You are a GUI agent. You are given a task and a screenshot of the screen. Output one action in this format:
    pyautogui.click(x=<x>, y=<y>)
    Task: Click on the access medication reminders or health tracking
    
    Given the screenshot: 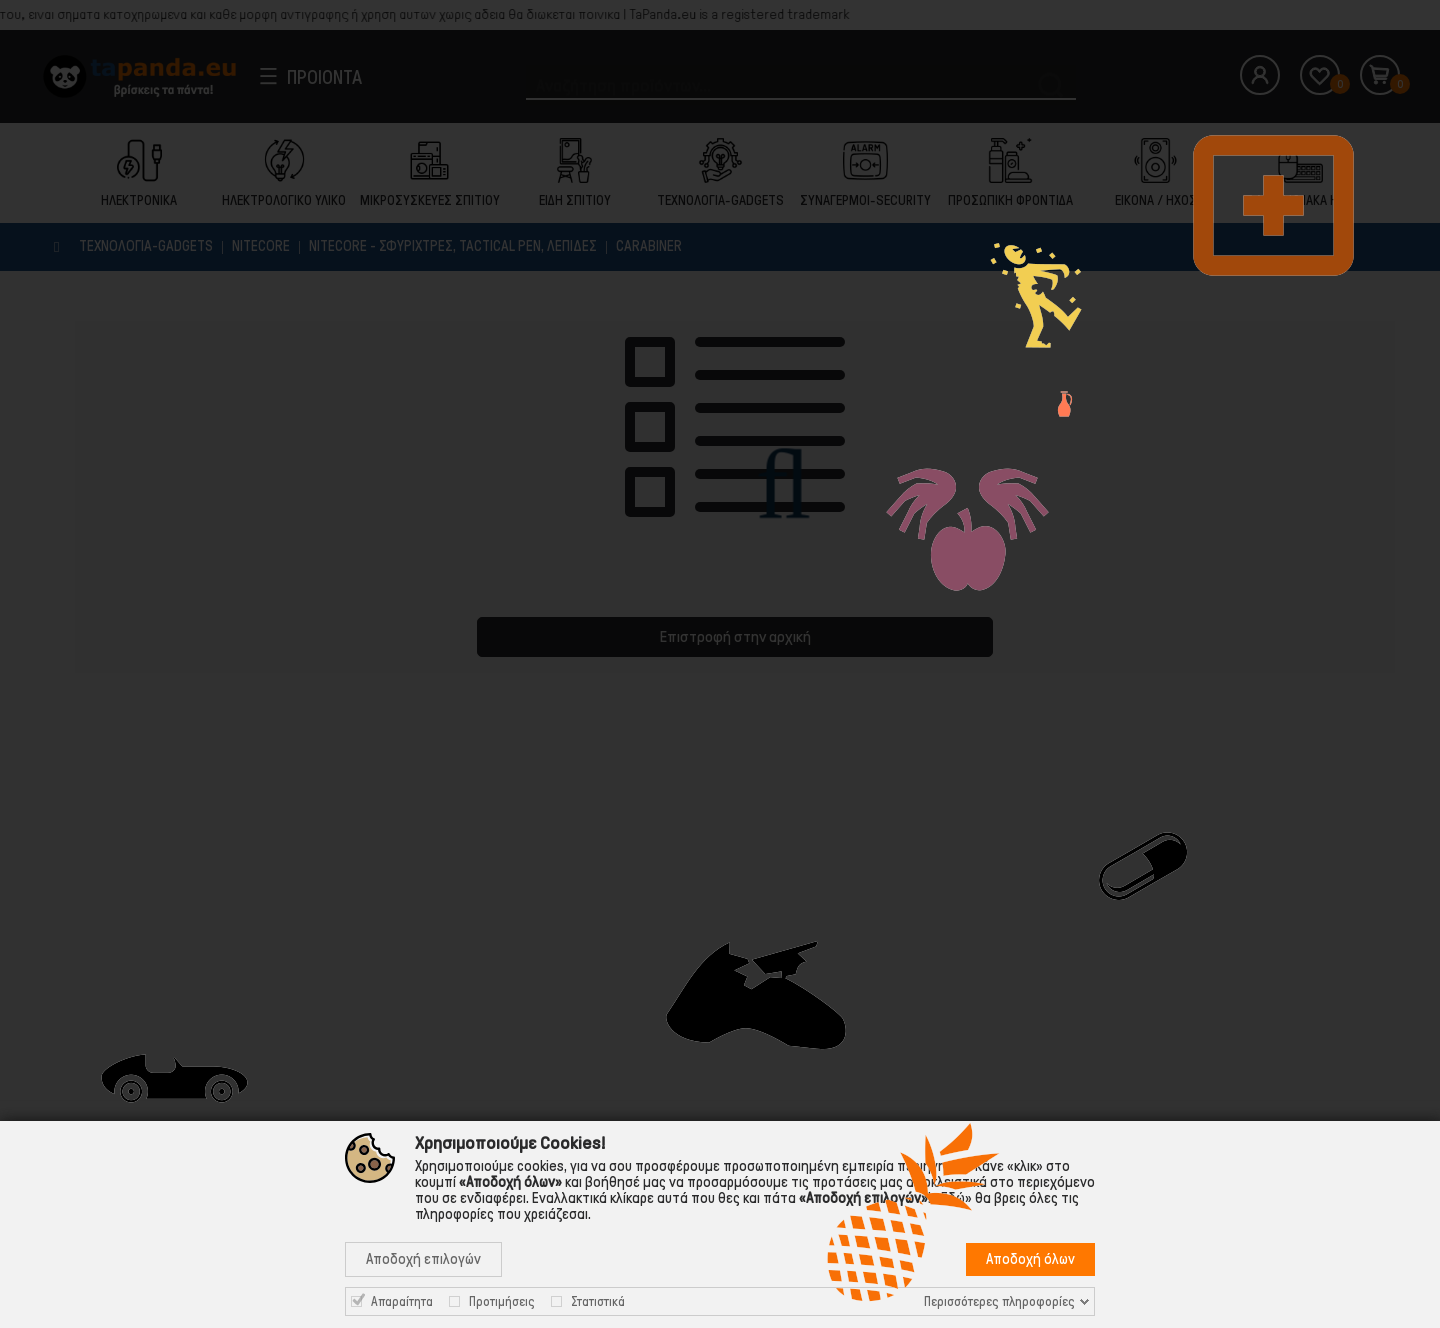 What is the action you would take?
    pyautogui.click(x=1143, y=868)
    